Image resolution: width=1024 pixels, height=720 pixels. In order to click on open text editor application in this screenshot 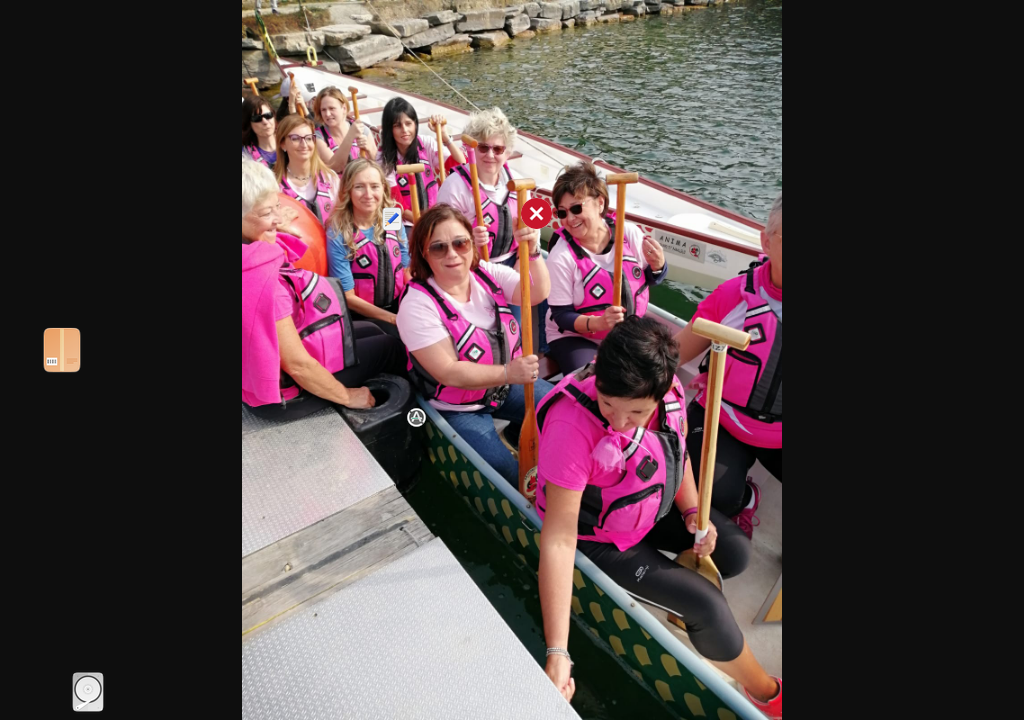, I will do `click(392, 219)`.